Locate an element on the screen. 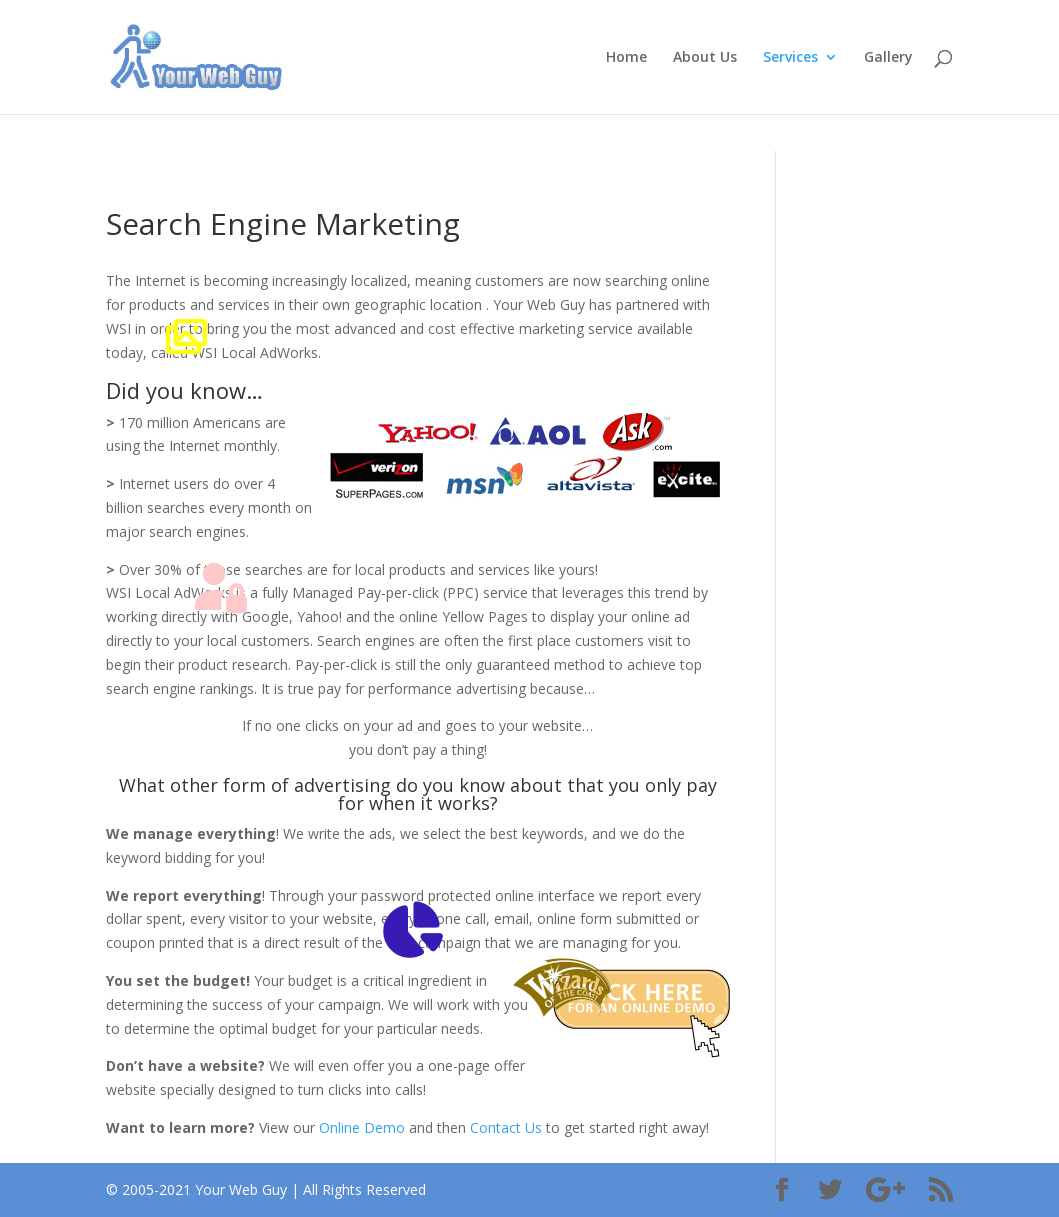 The image size is (1059, 1217). view photo gallery is located at coordinates (186, 336).